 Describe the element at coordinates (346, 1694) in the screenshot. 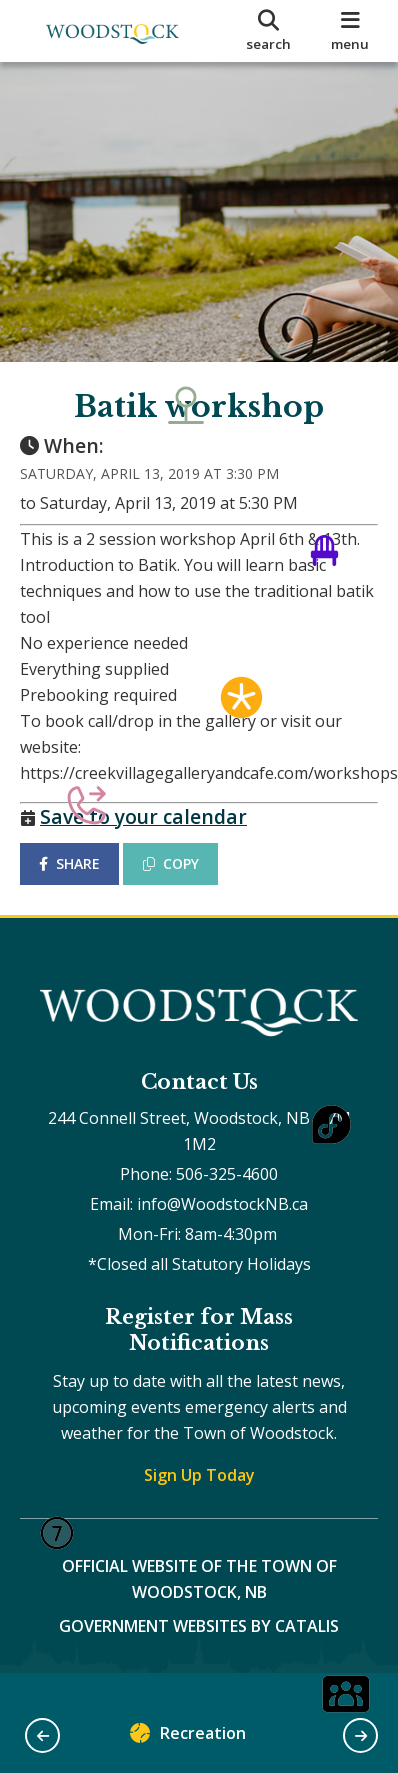

I see `view team or group members` at that location.